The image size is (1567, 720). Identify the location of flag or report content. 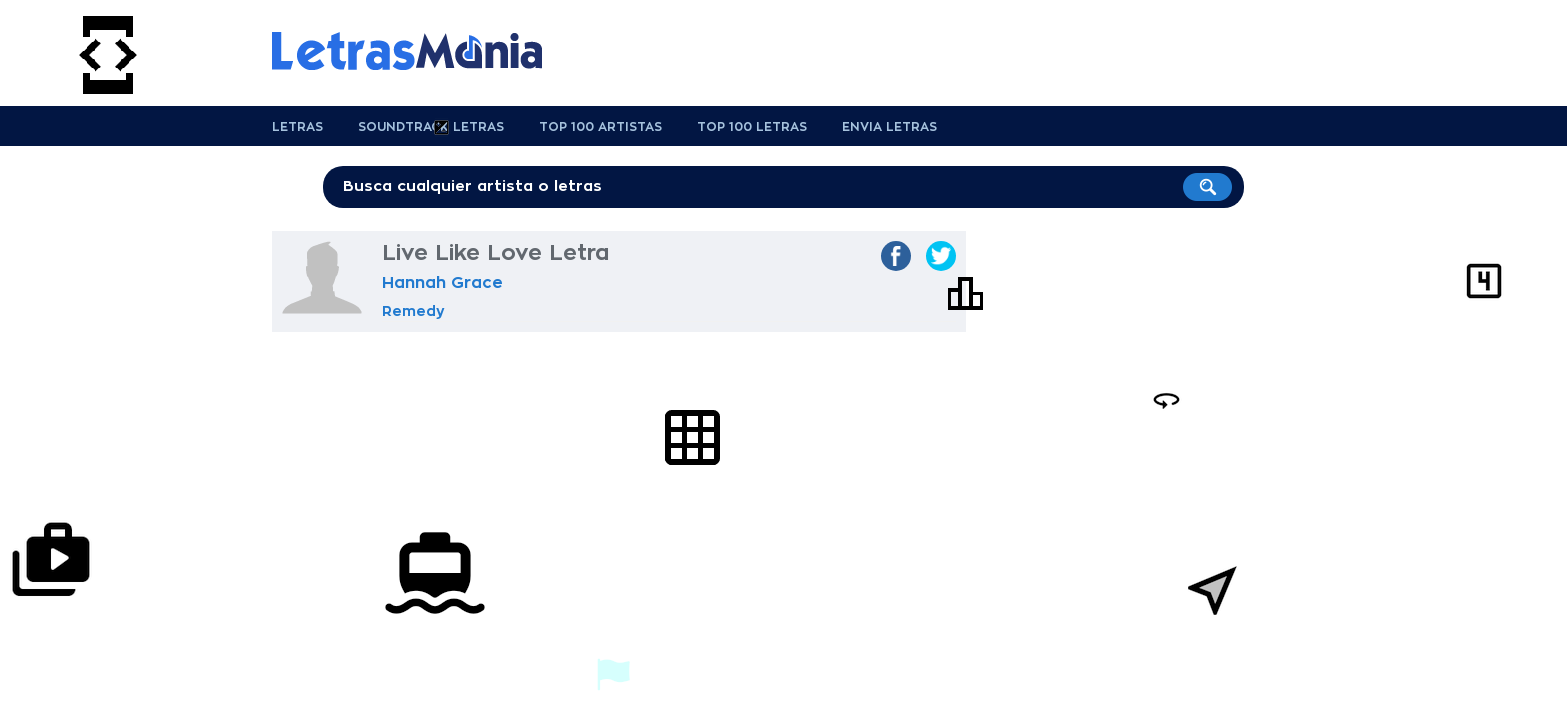
(613, 674).